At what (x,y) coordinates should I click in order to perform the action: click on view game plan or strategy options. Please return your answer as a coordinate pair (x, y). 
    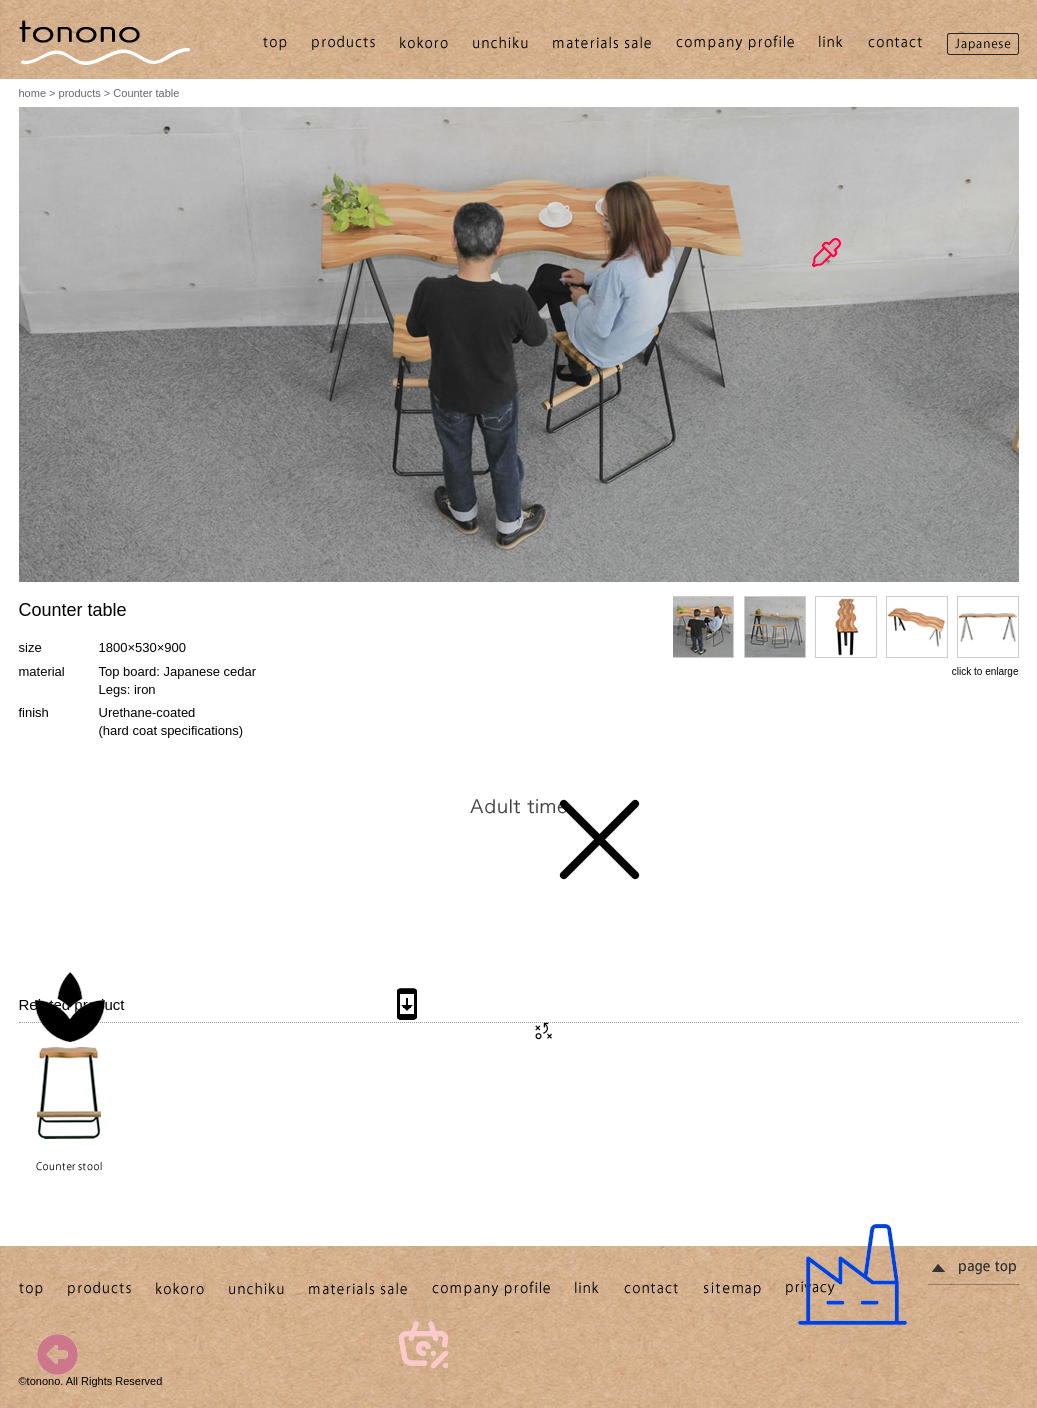
    Looking at the image, I should click on (543, 1031).